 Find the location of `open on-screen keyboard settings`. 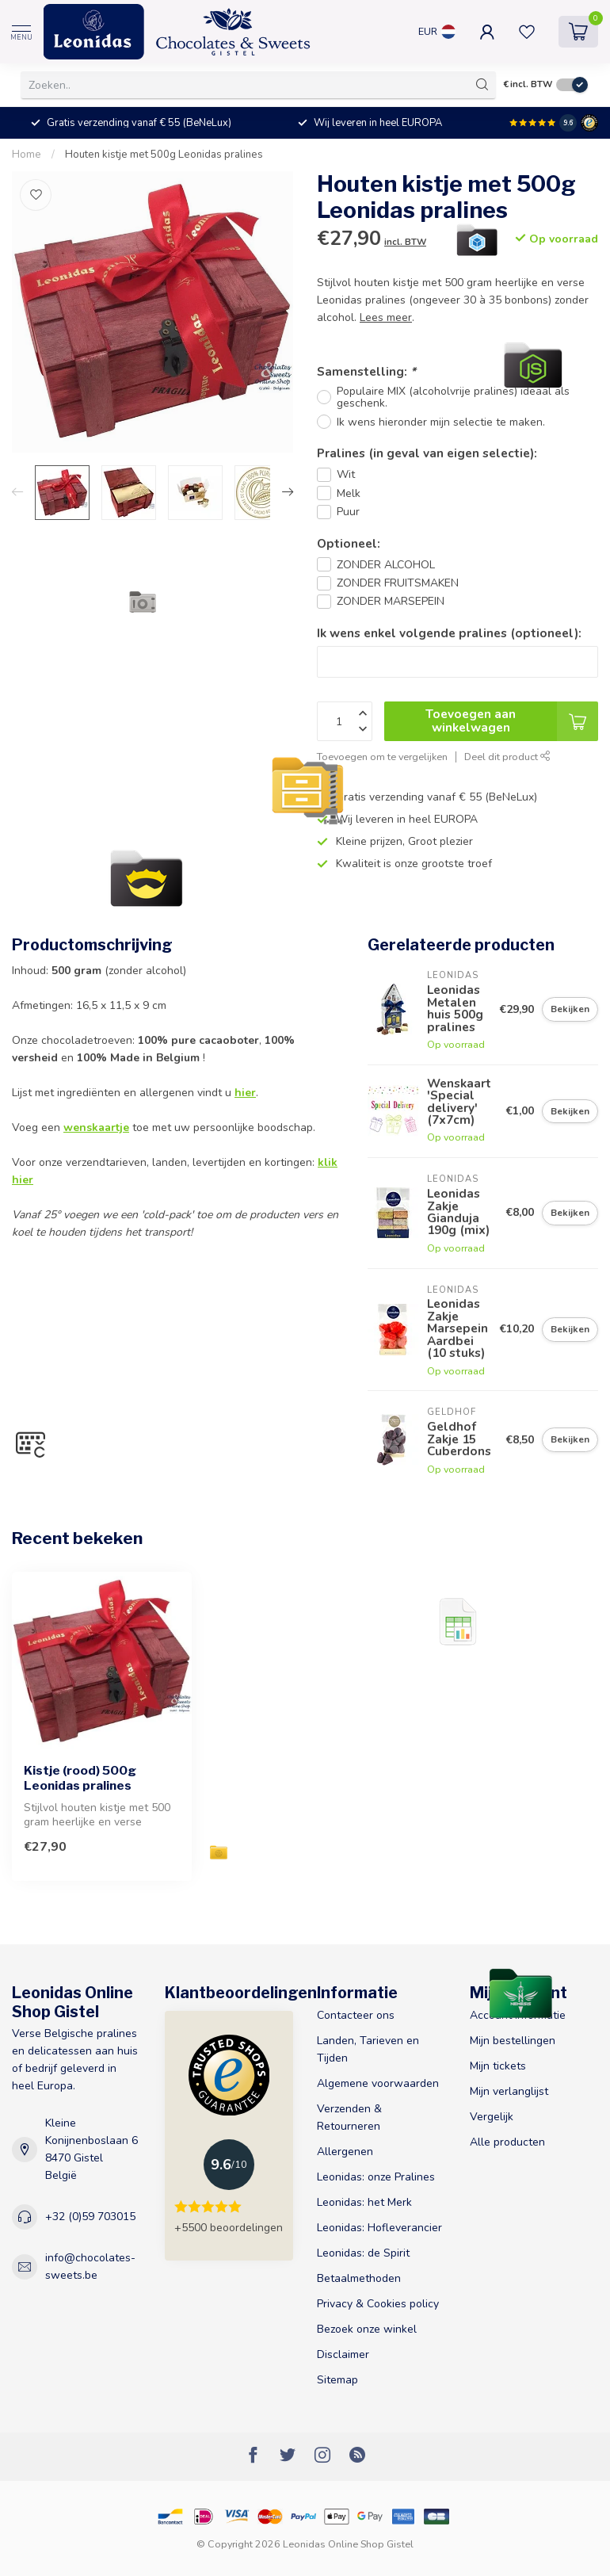

open on-screen keyboard settings is located at coordinates (30, 1443).